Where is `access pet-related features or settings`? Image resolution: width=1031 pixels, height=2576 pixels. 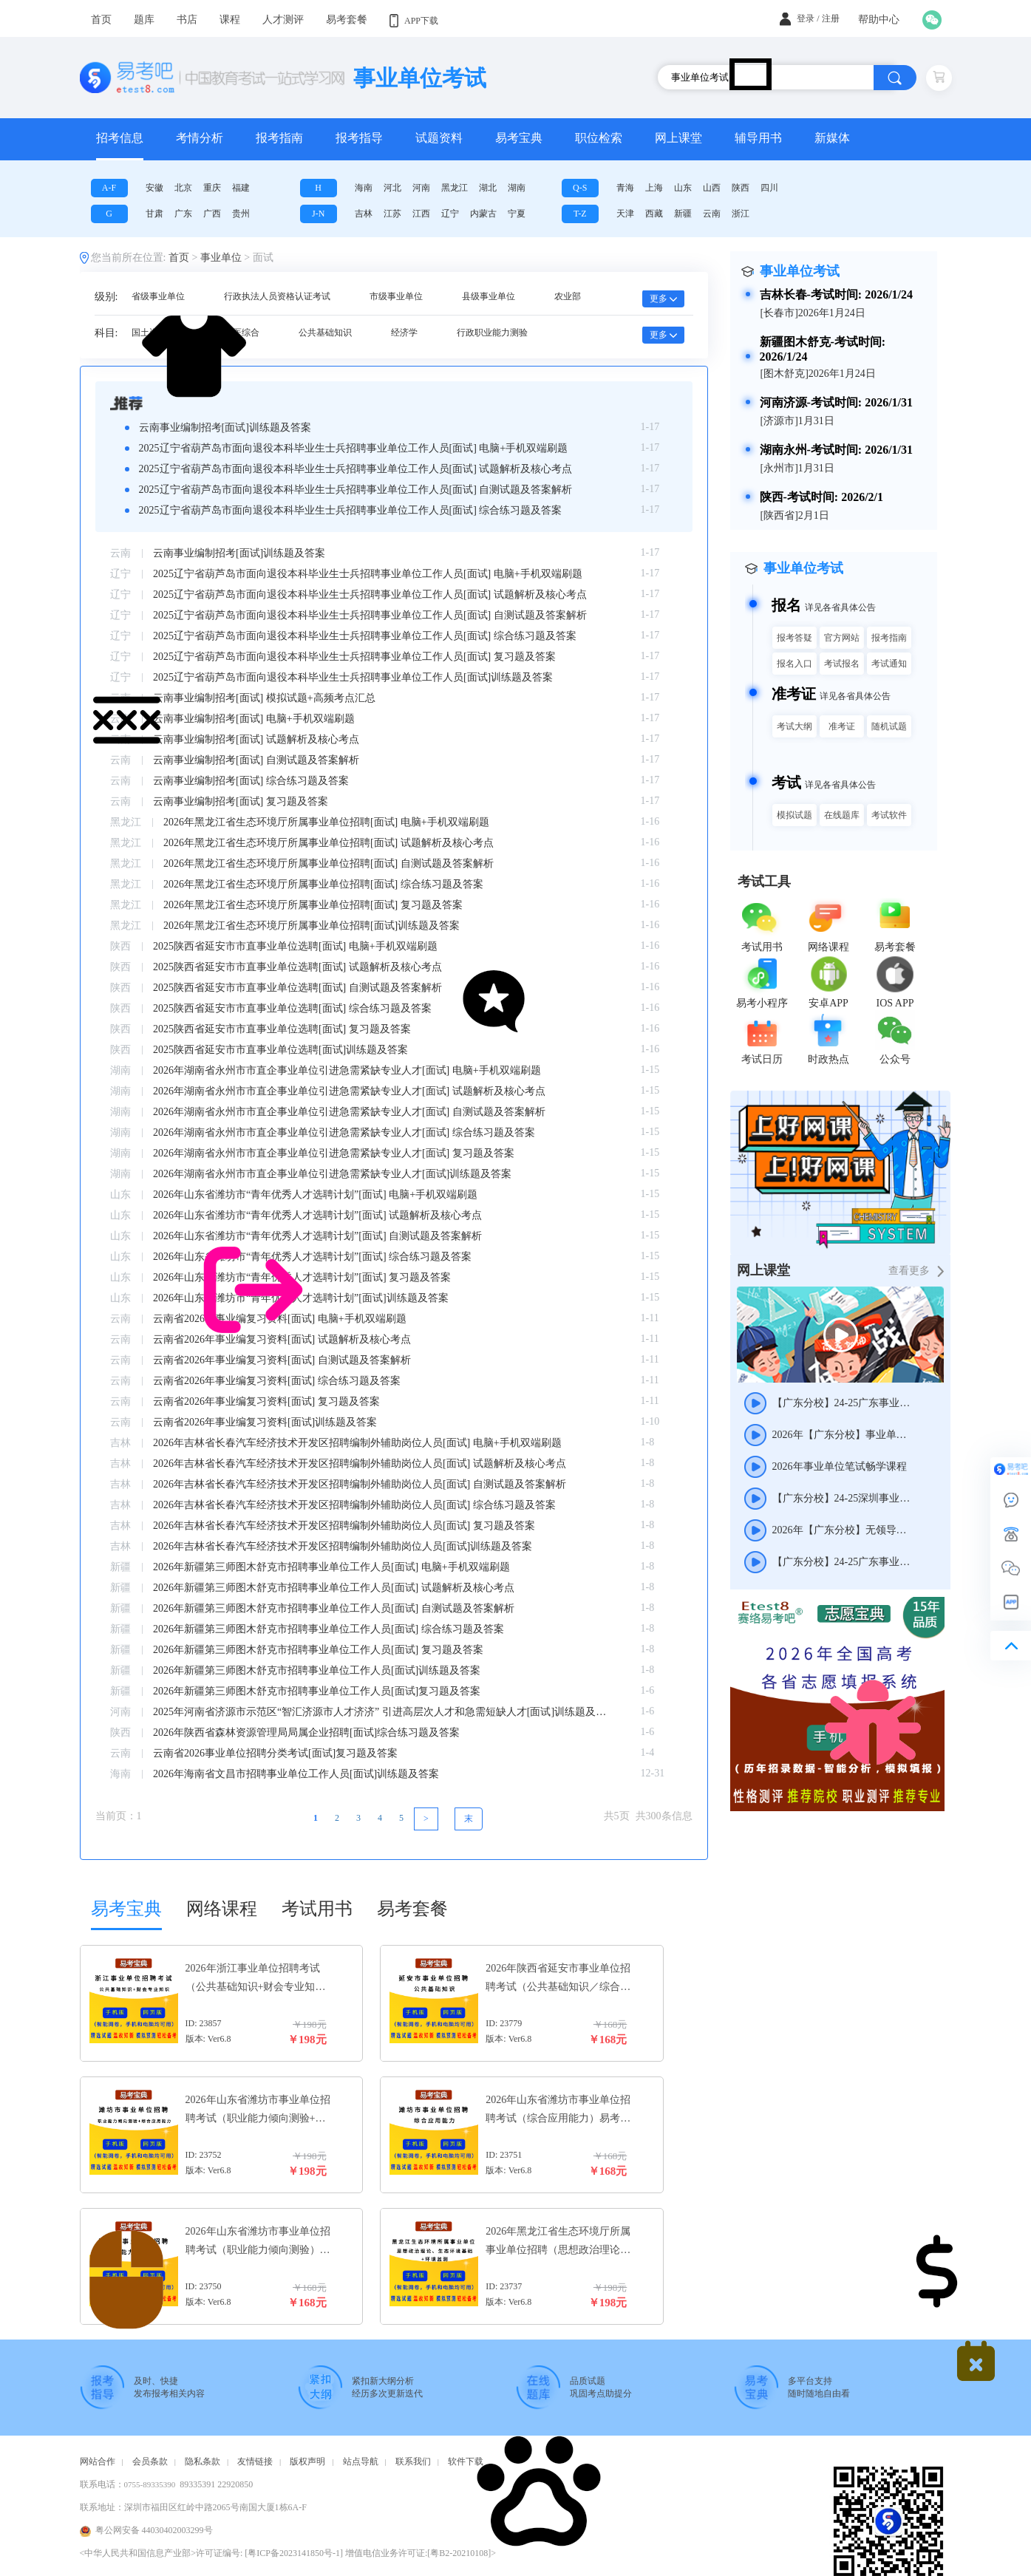 access pet-related features or settings is located at coordinates (539, 2489).